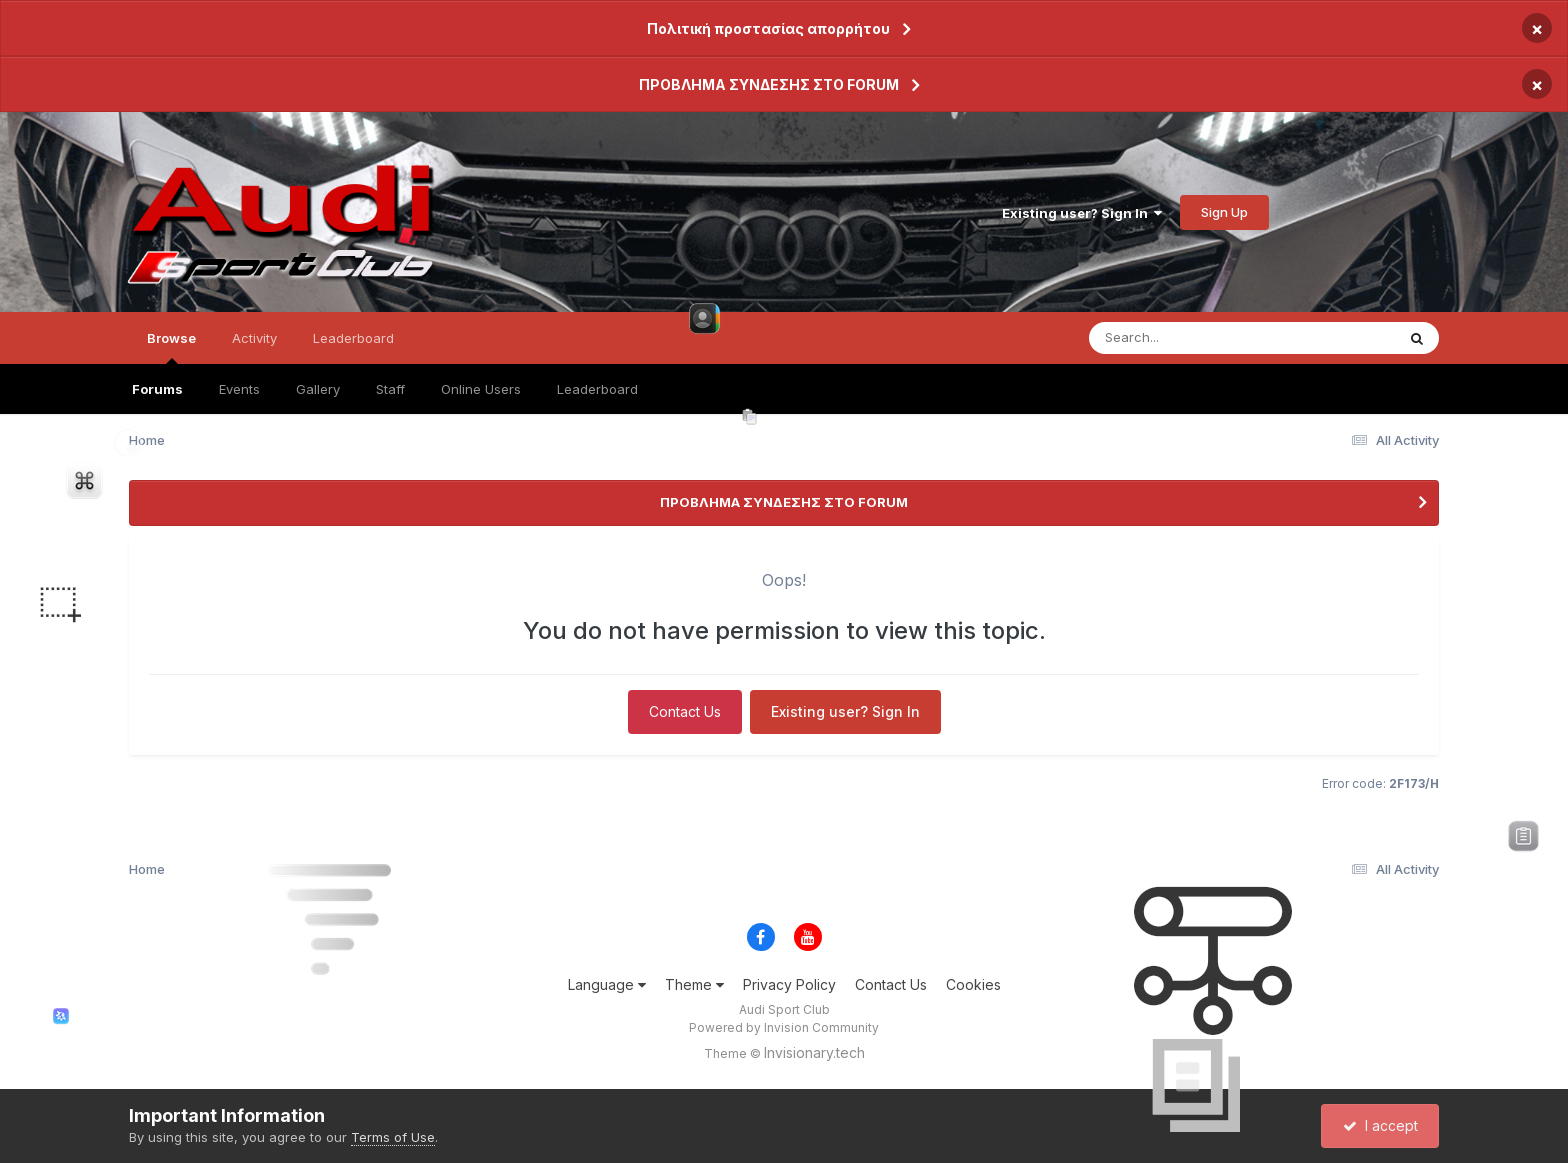  What do you see at coordinates (1193, 1085) in the screenshot?
I see `switch to paged view mode` at bounding box center [1193, 1085].